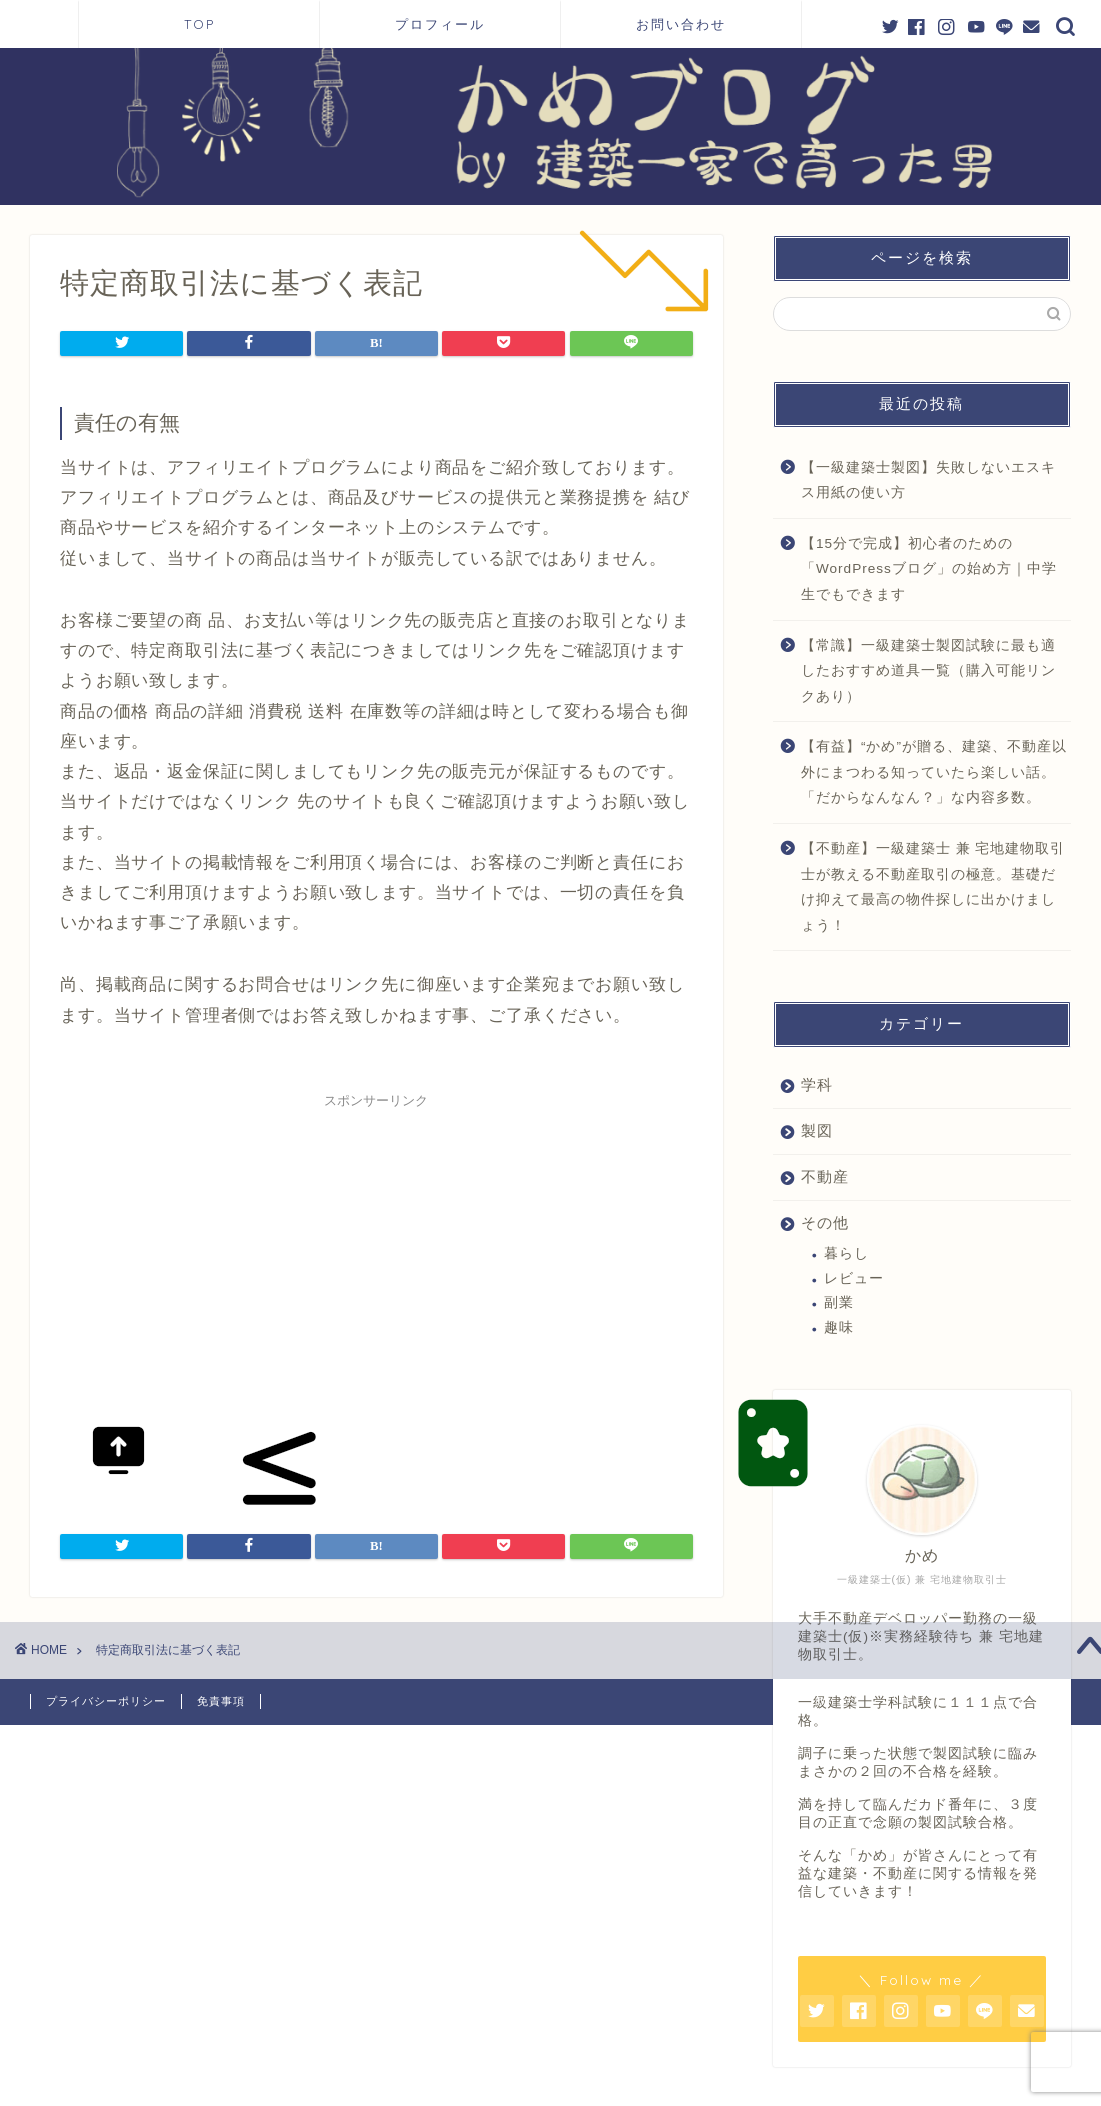  Describe the element at coordinates (773, 1443) in the screenshot. I see `view starred or favorite playing cards` at that location.